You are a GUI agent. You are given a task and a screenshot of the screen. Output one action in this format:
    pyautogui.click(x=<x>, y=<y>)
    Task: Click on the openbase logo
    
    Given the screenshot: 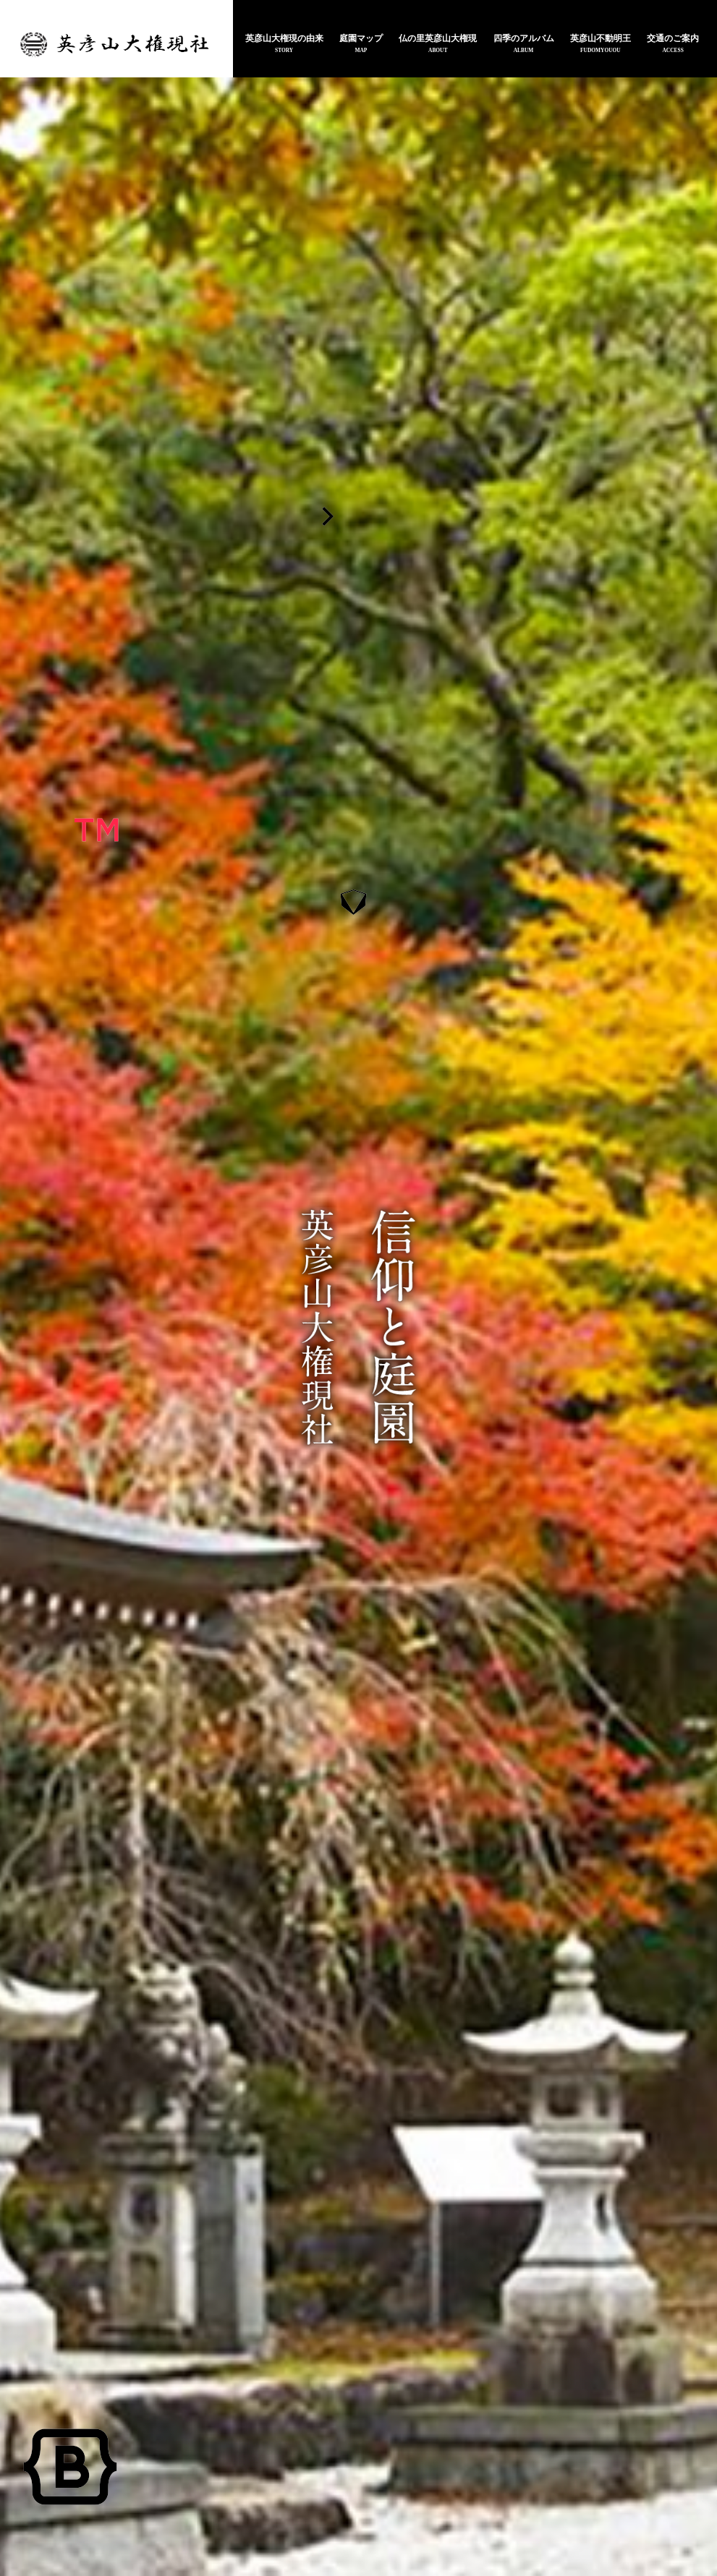 What is the action you would take?
    pyautogui.click(x=353, y=901)
    